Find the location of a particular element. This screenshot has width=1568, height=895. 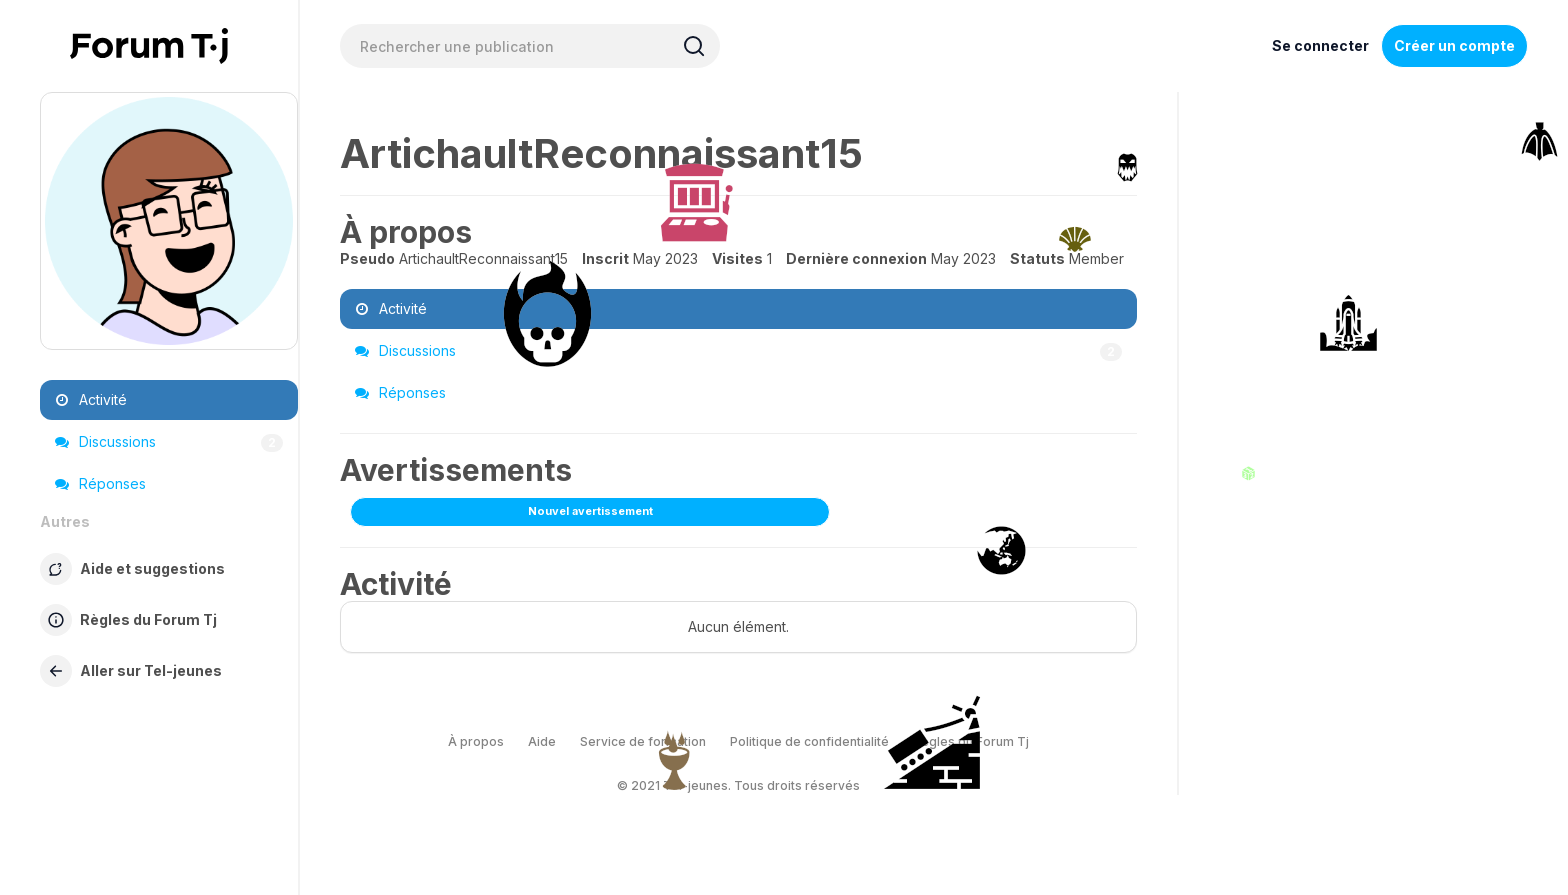

select asia-oceania region is located at coordinates (1001, 550).